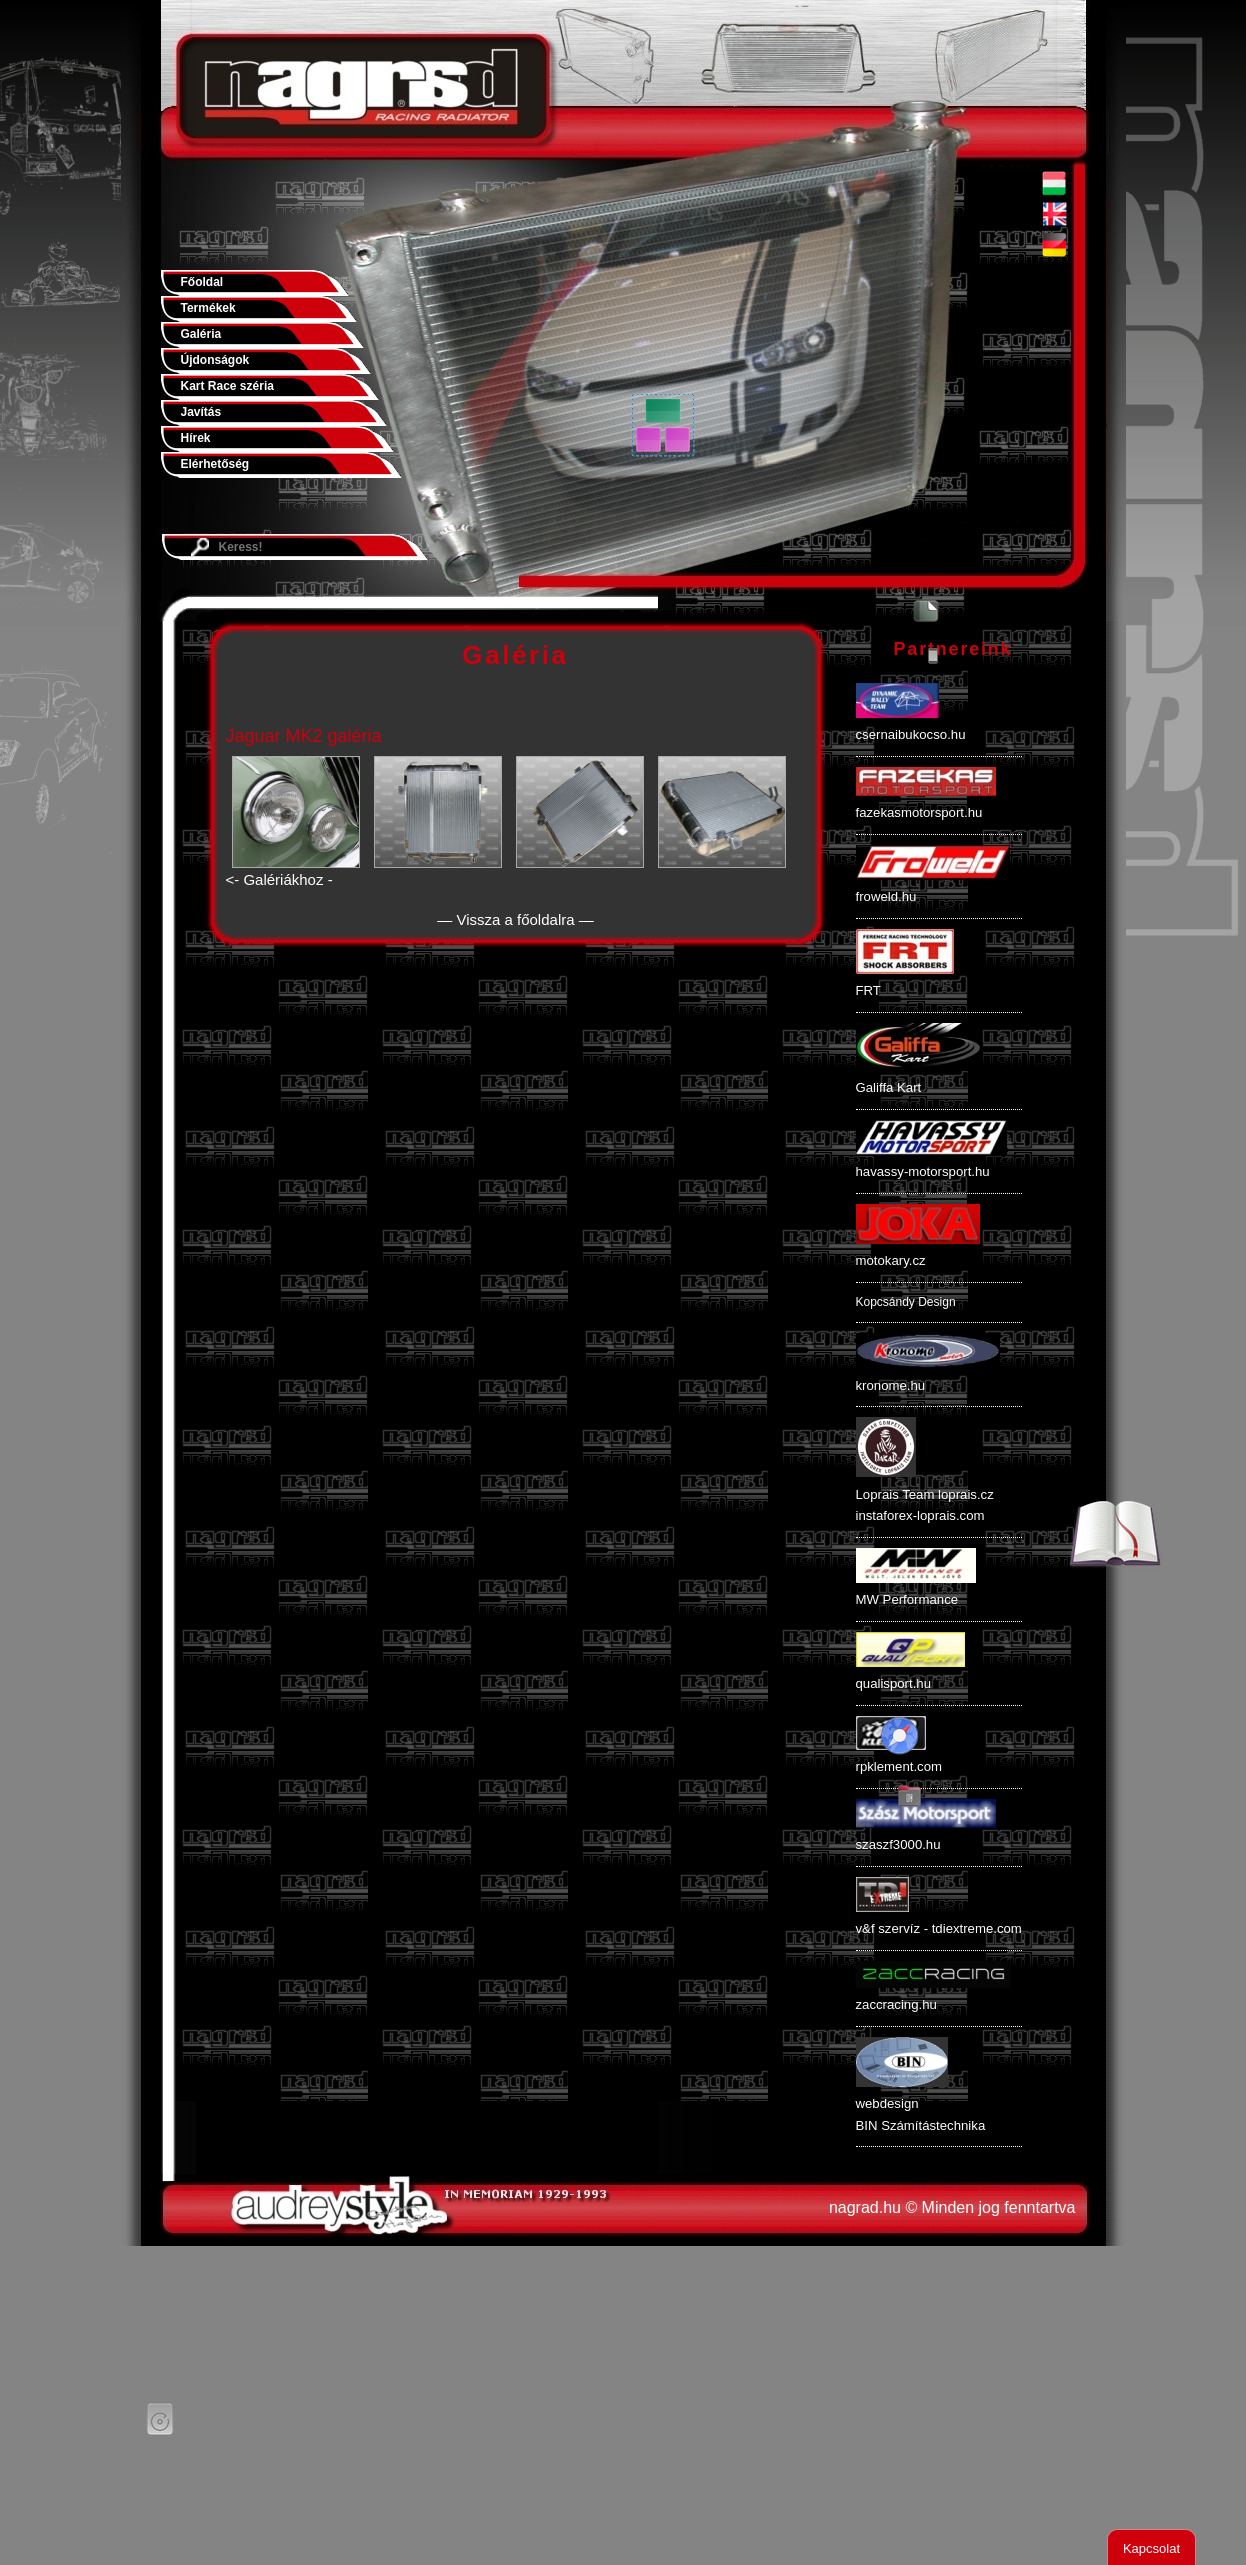 The width and height of the screenshot is (1246, 2565). What do you see at coordinates (926, 610) in the screenshot?
I see `change desktop wallpaper settings` at bounding box center [926, 610].